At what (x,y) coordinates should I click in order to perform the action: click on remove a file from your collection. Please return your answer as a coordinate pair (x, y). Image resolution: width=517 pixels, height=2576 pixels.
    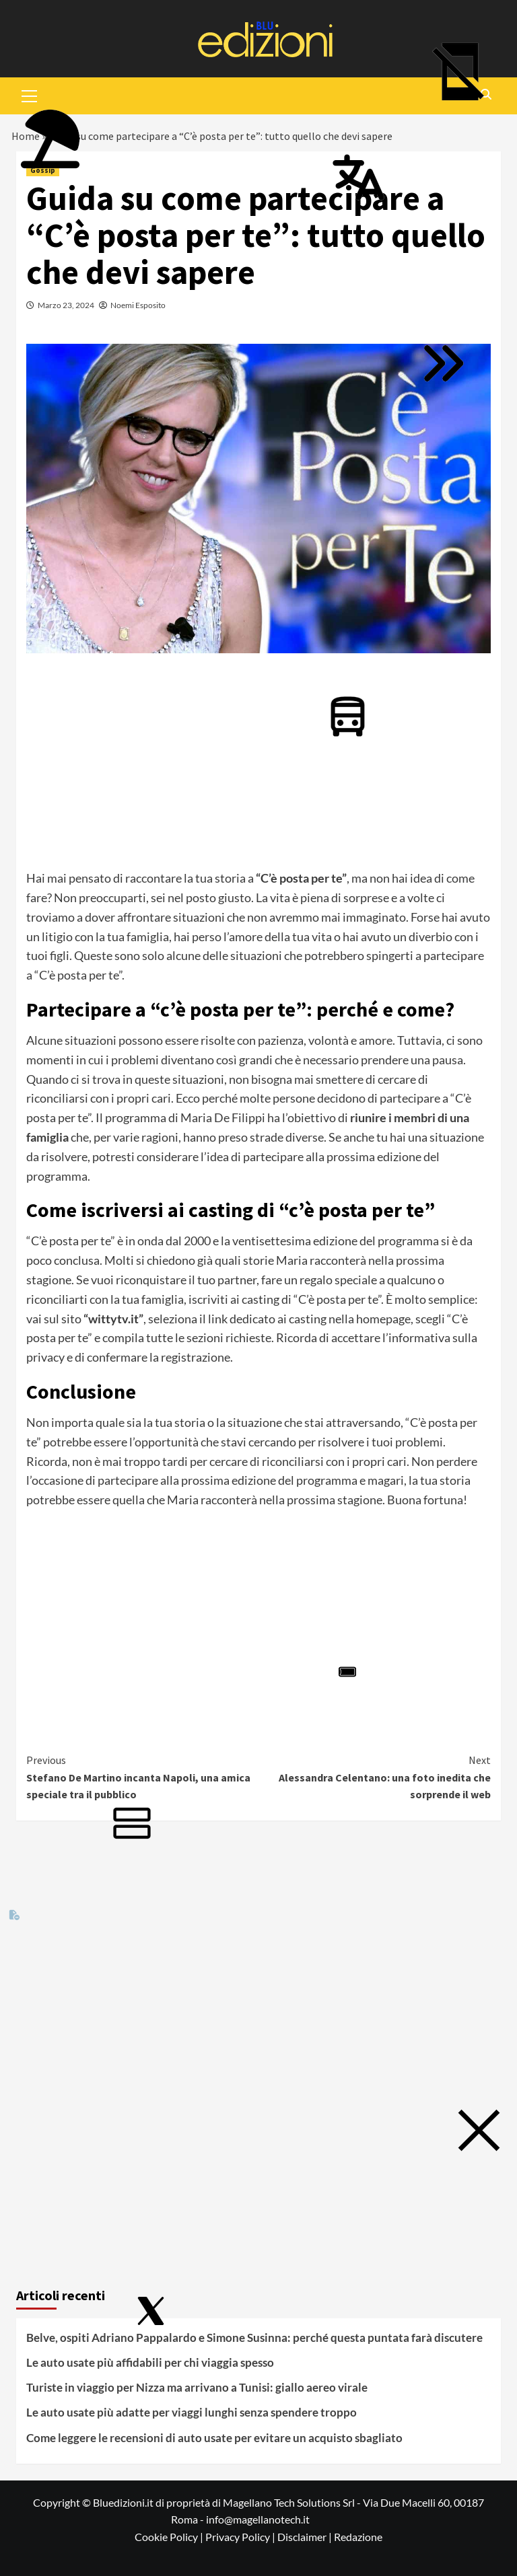
    Looking at the image, I should click on (14, 1915).